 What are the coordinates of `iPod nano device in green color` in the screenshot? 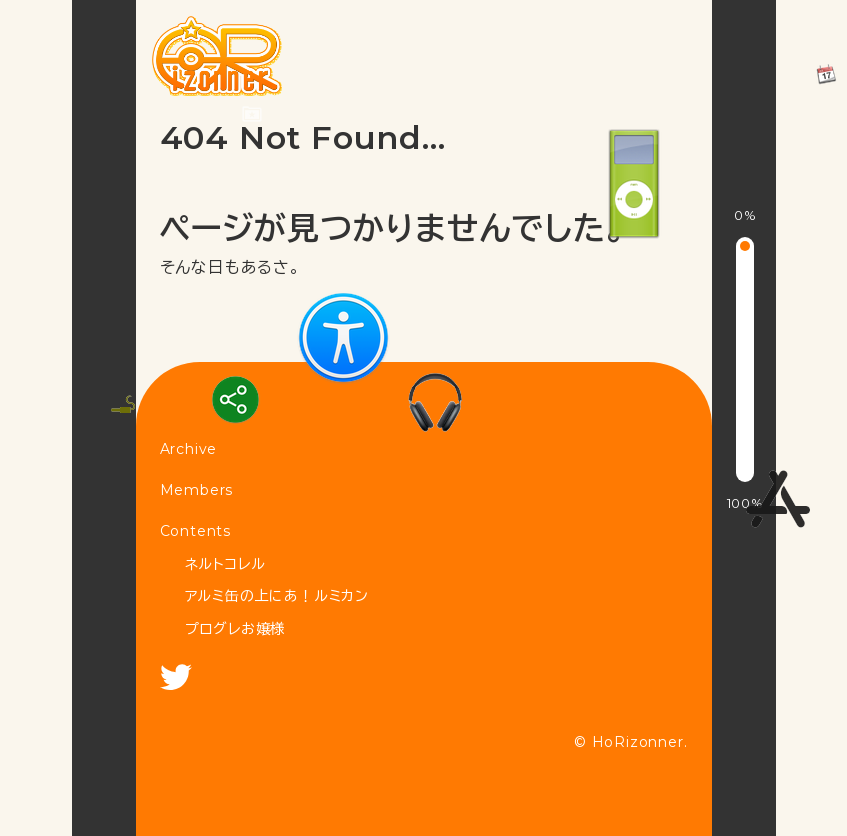 It's located at (634, 184).